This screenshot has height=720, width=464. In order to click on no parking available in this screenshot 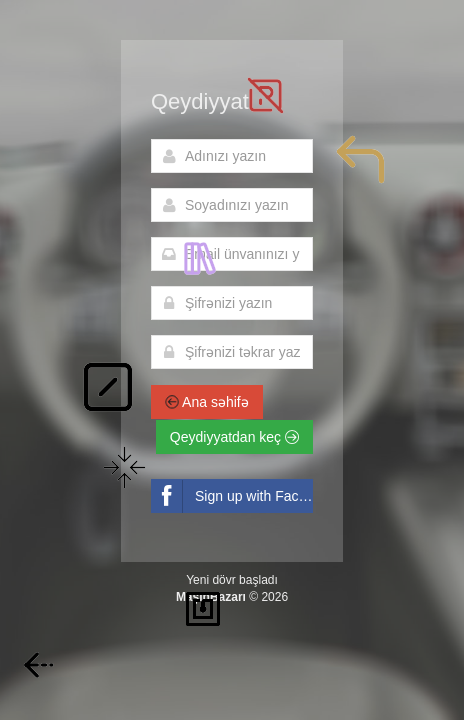, I will do `click(265, 95)`.